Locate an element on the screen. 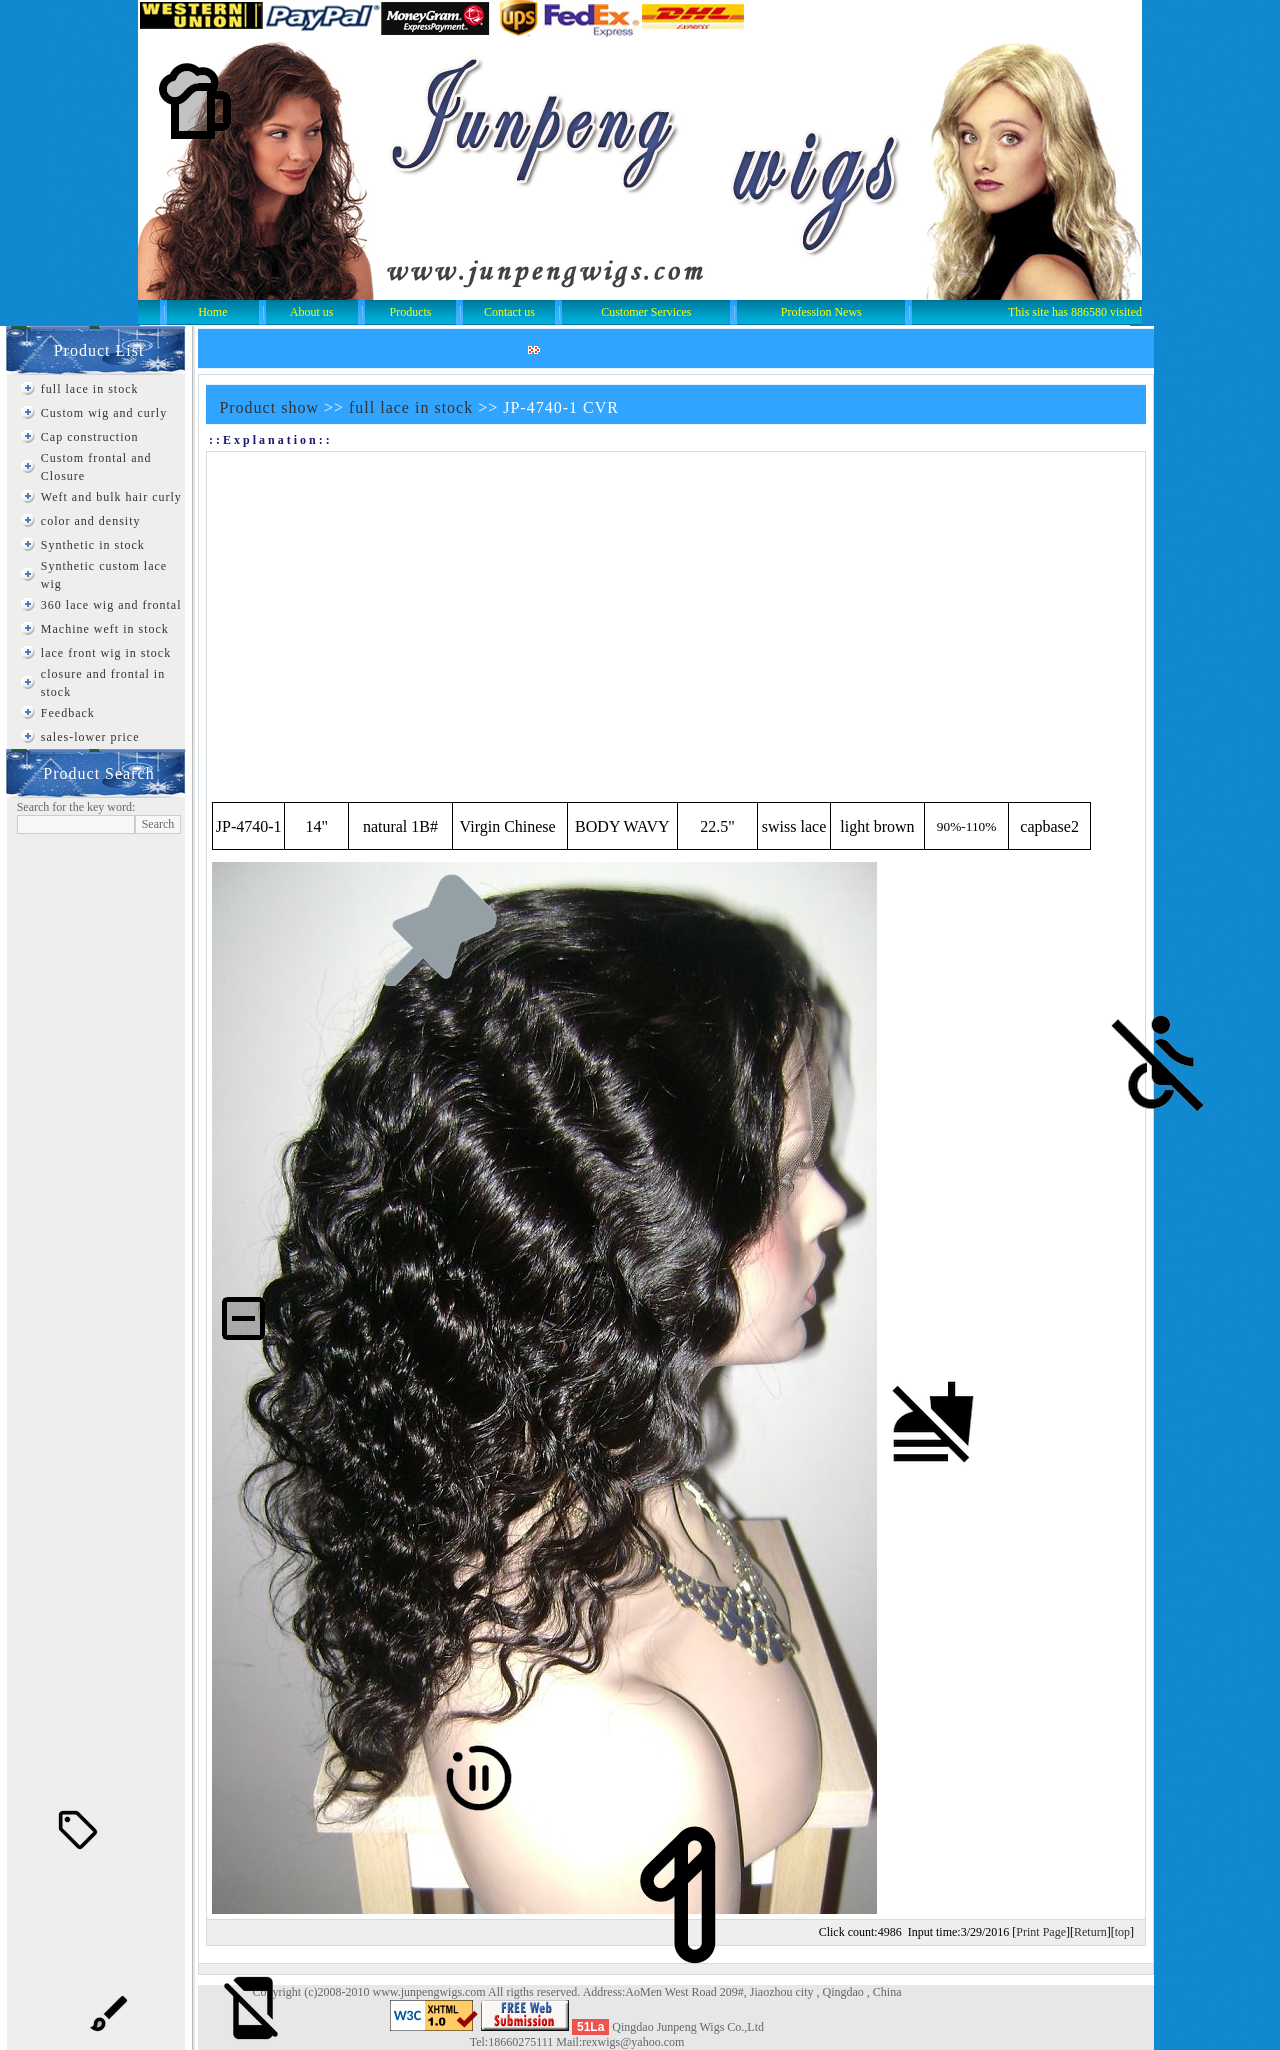 The height and width of the screenshot is (2050, 1280). motion photo playback is paused is located at coordinates (479, 1778).